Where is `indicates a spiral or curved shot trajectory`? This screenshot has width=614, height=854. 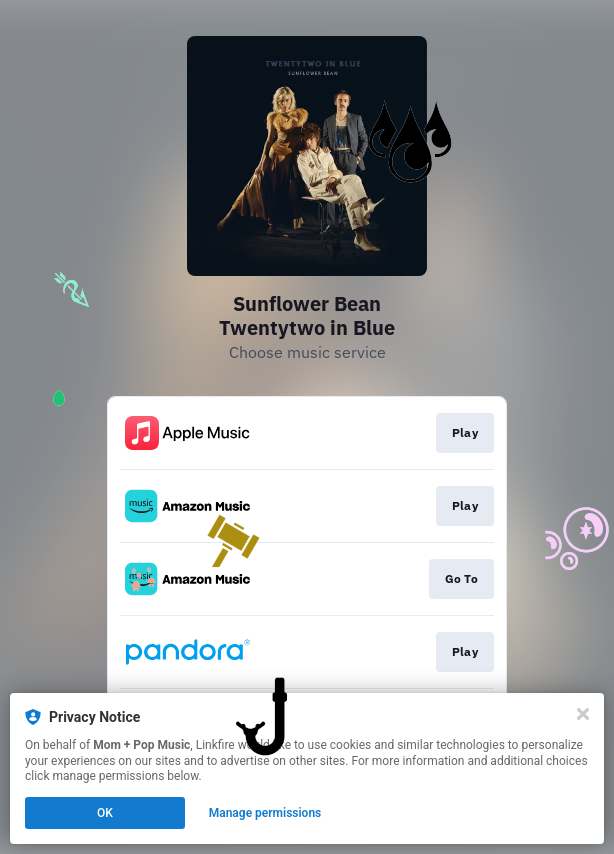
indicates a spiral or curved shot trajectory is located at coordinates (71, 289).